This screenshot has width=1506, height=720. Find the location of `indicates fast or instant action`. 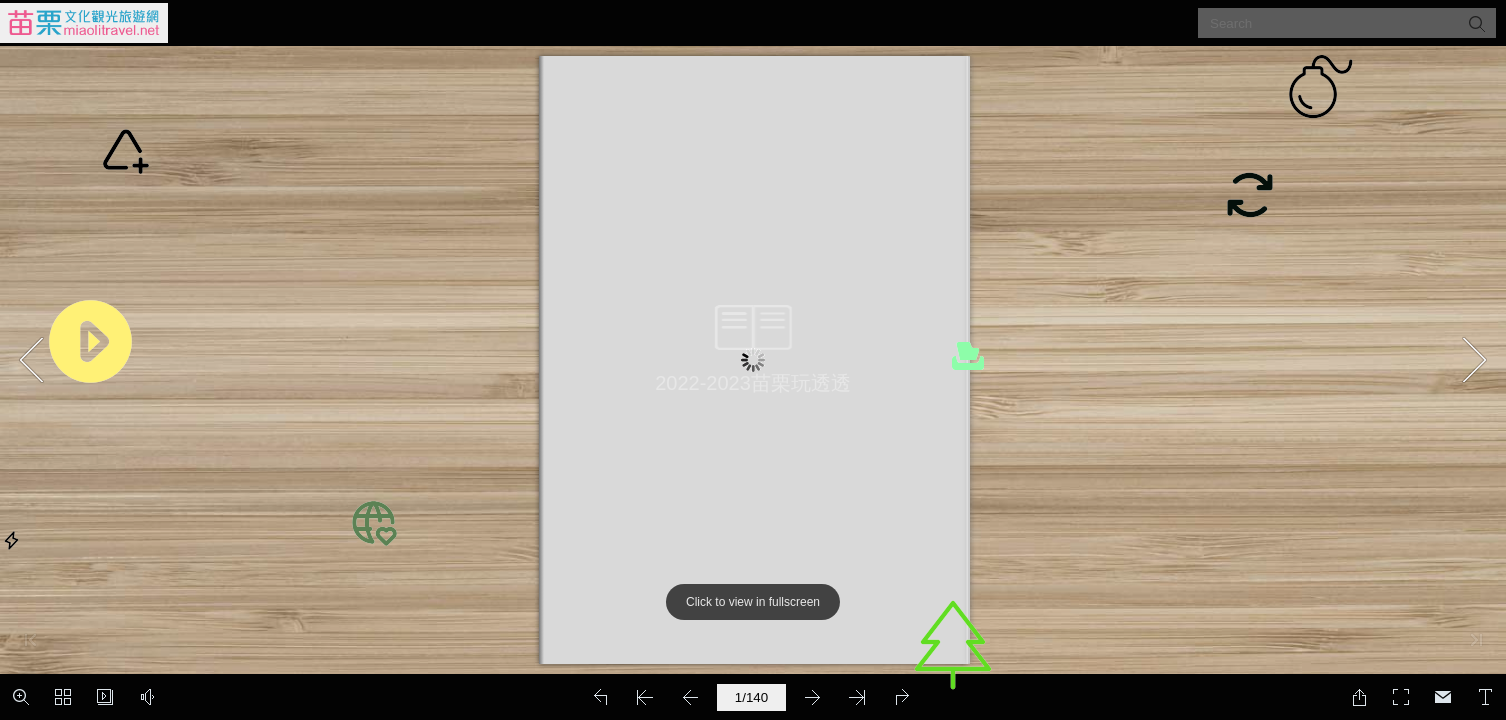

indicates fast or instant action is located at coordinates (11, 540).